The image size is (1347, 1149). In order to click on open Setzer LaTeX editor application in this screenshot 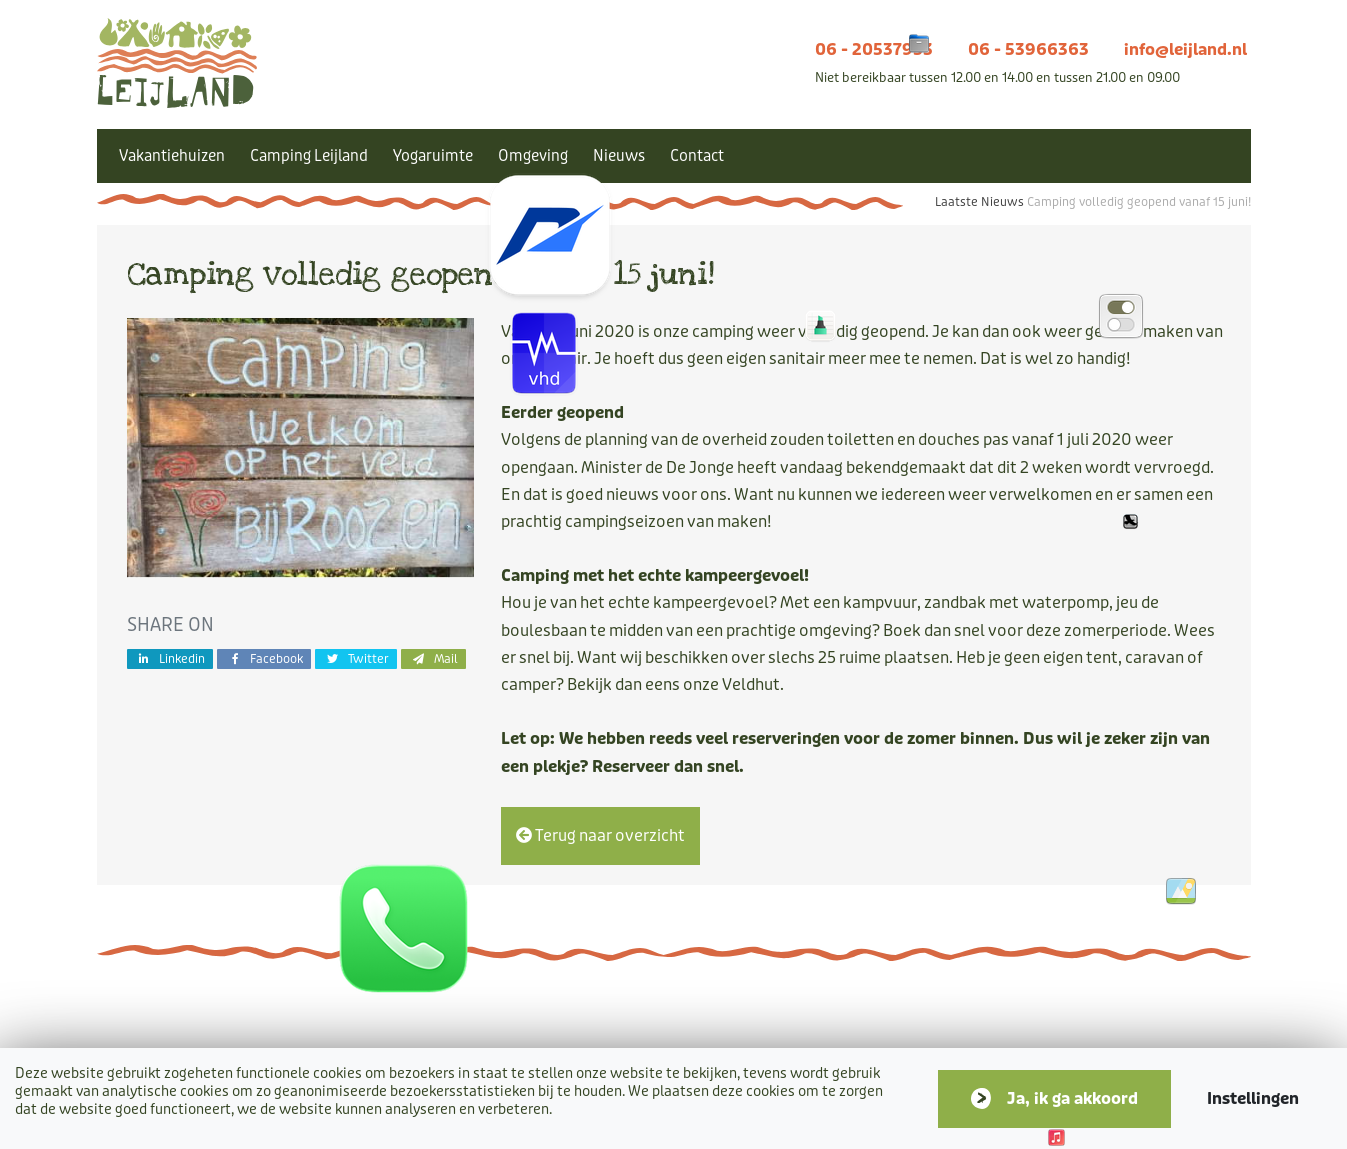, I will do `click(1130, 521)`.